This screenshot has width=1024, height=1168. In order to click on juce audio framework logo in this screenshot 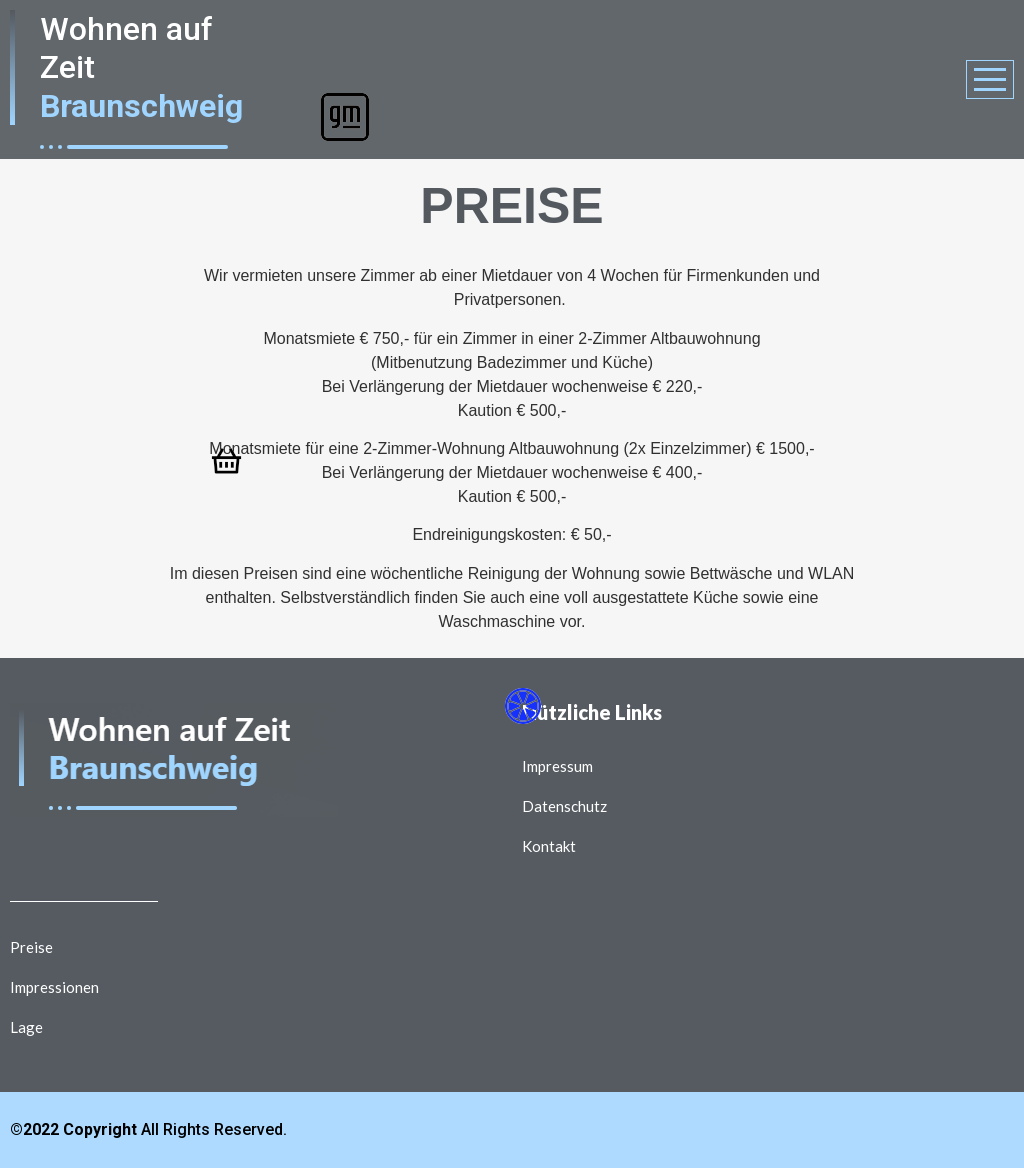, I will do `click(523, 706)`.